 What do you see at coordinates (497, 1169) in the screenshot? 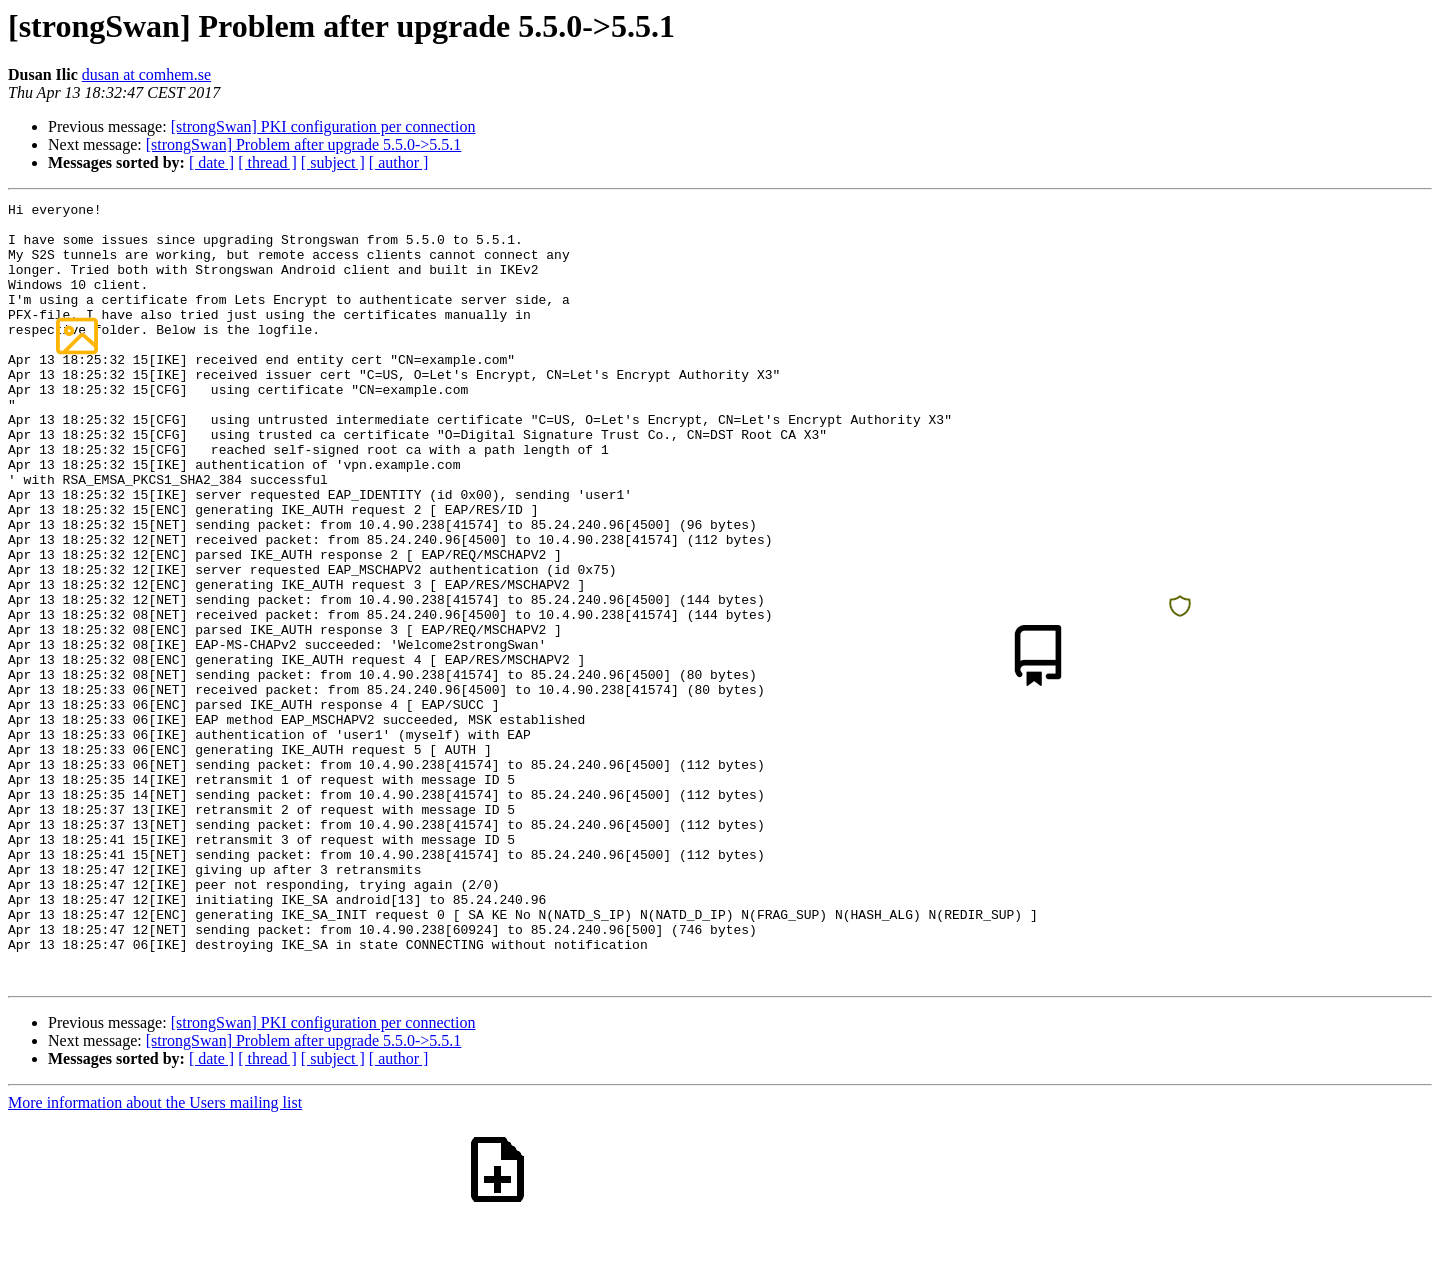
I see `create a new note or document` at bounding box center [497, 1169].